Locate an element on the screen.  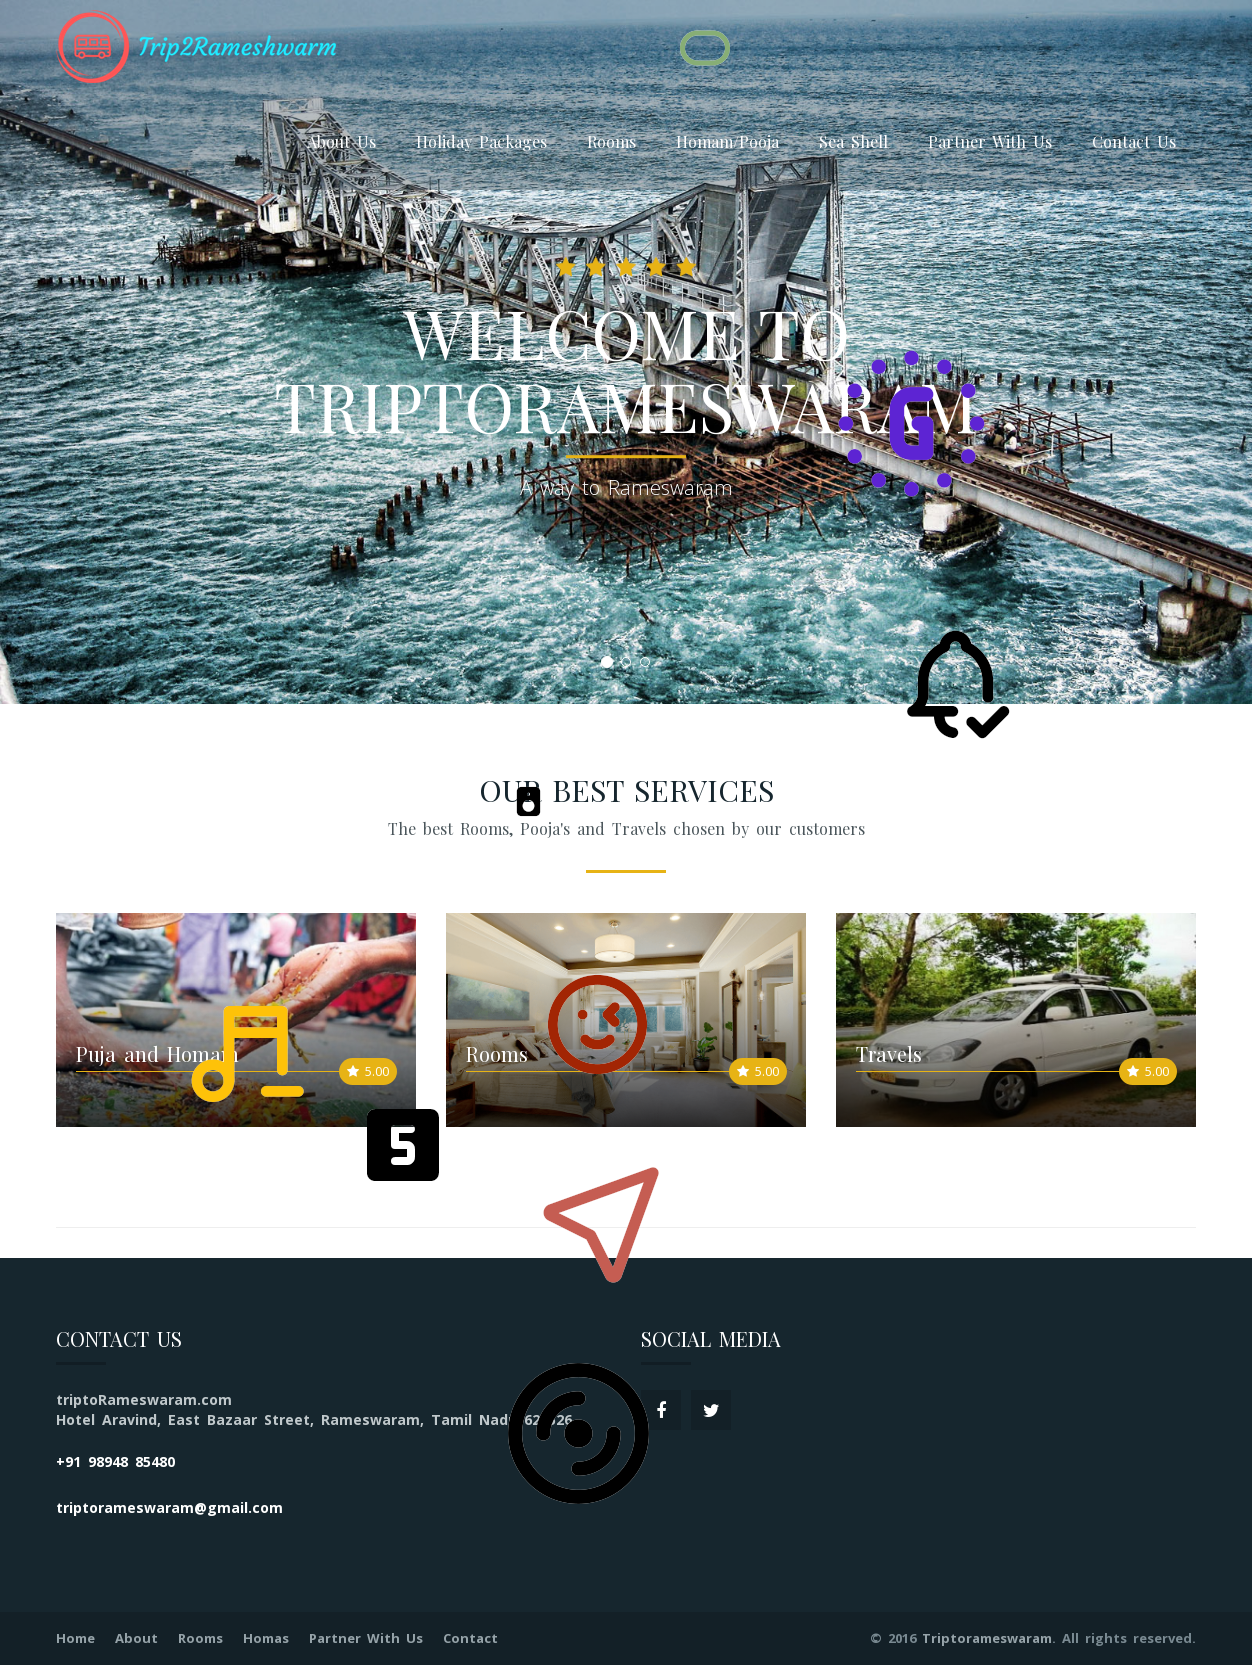
google account or service indicator is located at coordinates (911, 423).